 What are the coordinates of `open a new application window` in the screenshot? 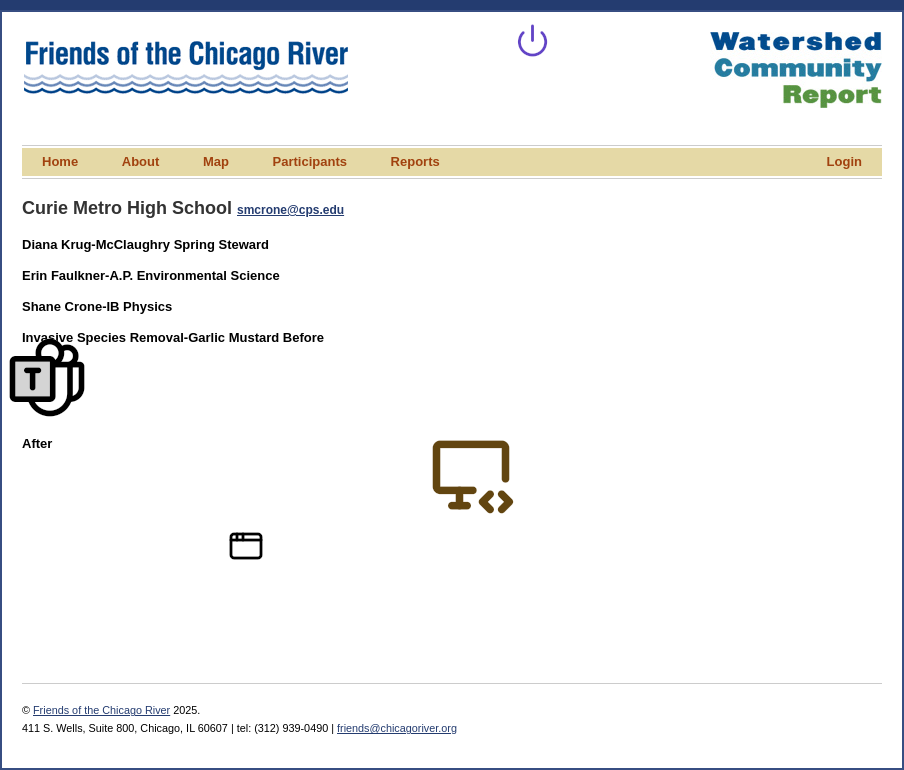 It's located at (246, 546).